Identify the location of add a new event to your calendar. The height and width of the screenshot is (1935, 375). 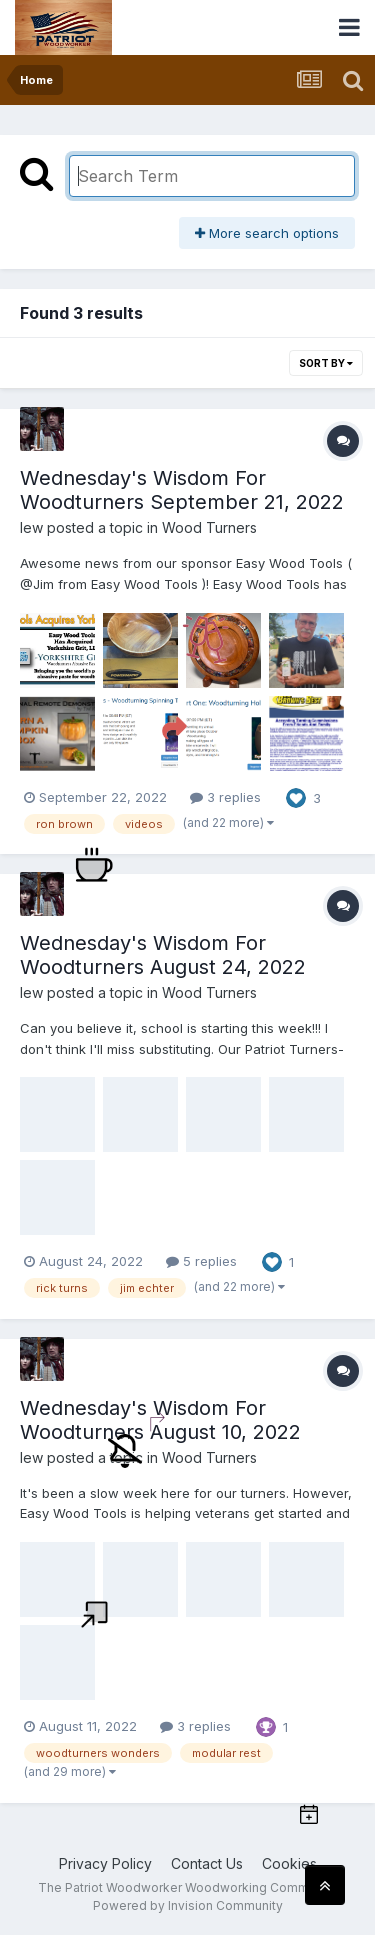
(309, 1815).